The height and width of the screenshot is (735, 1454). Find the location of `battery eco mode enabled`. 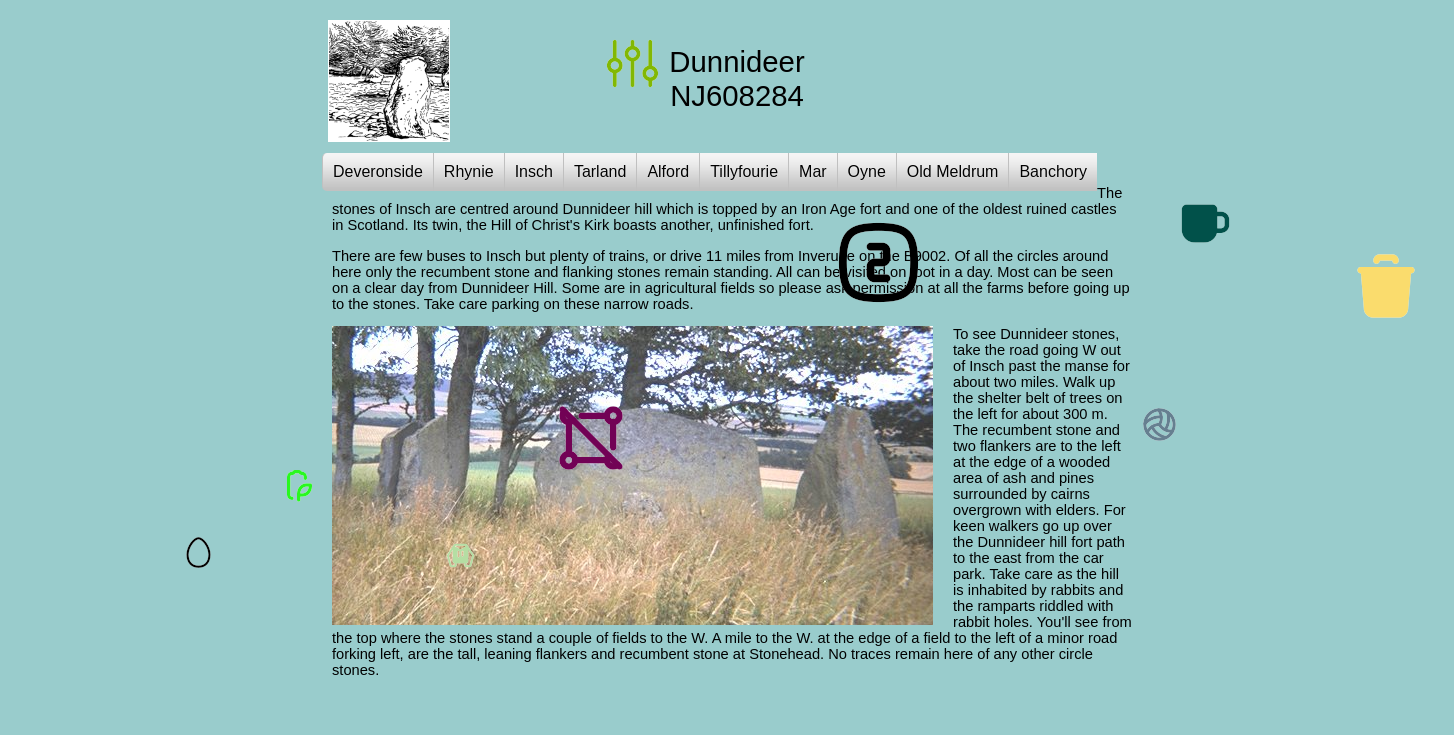

battery eco mode enabled is located at coordinates (297, 485).